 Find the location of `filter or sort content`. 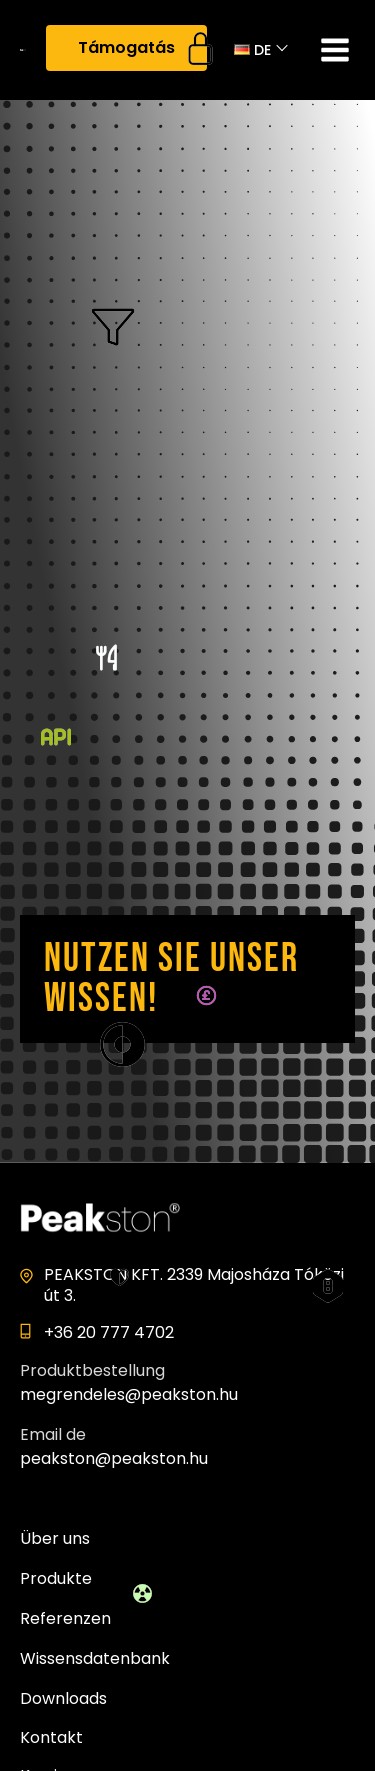

filter or sort content is located at coordinates (113, 327).